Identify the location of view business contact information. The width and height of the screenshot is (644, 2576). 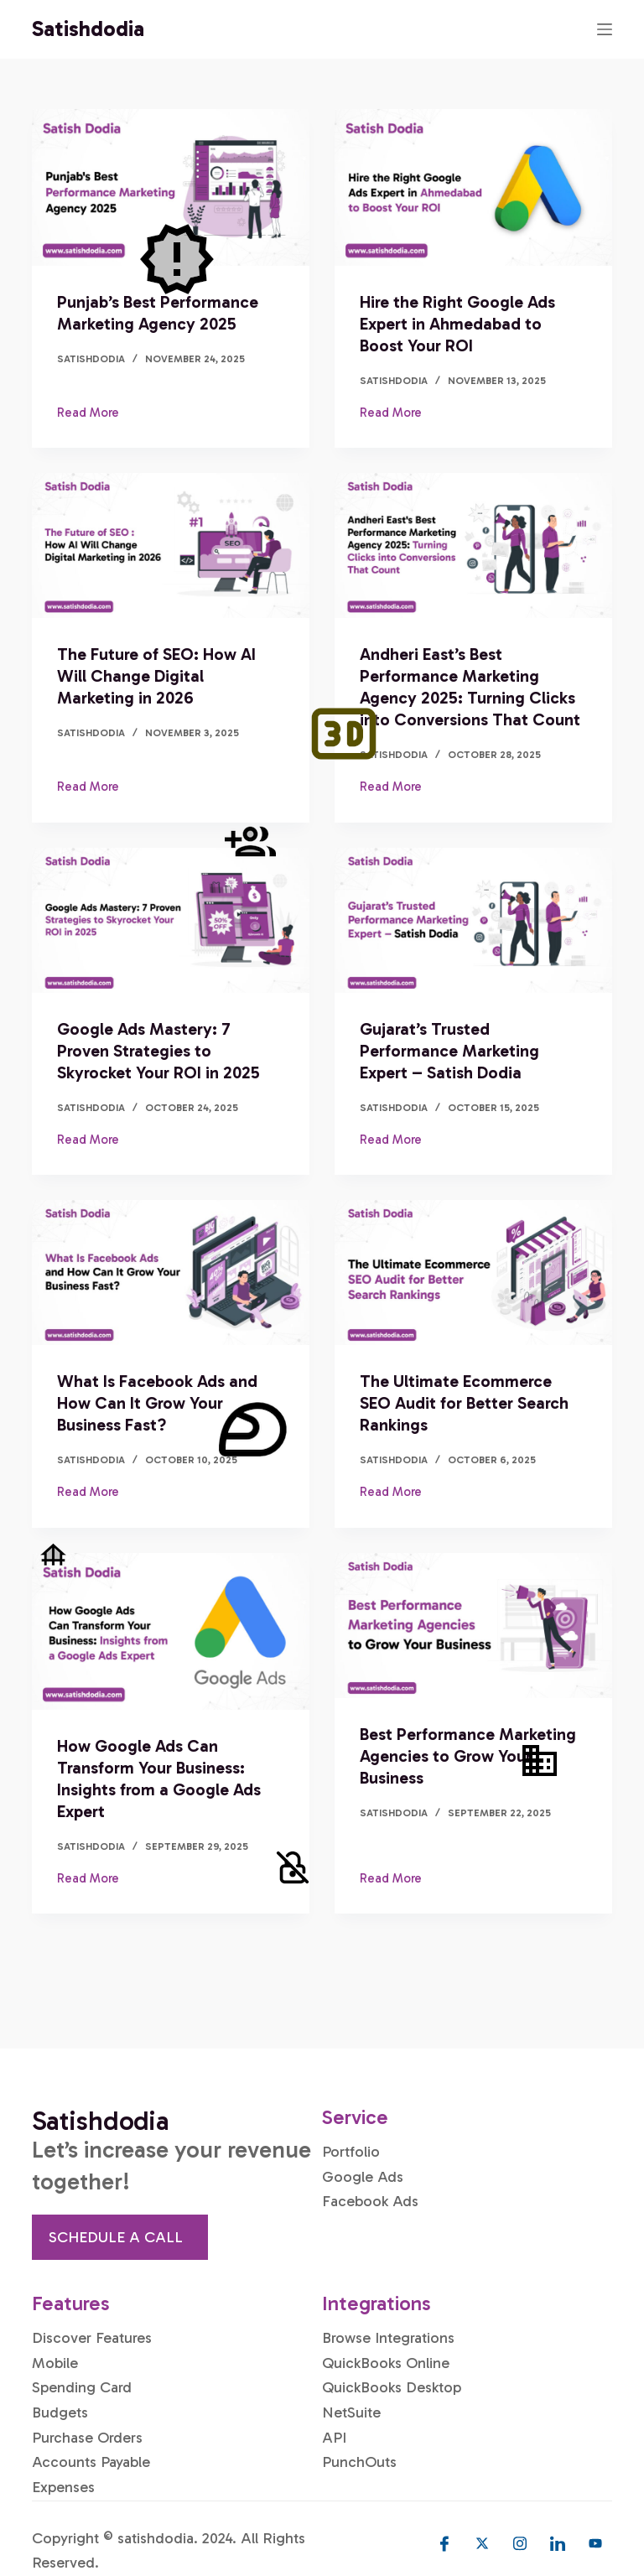
(539, 1760).